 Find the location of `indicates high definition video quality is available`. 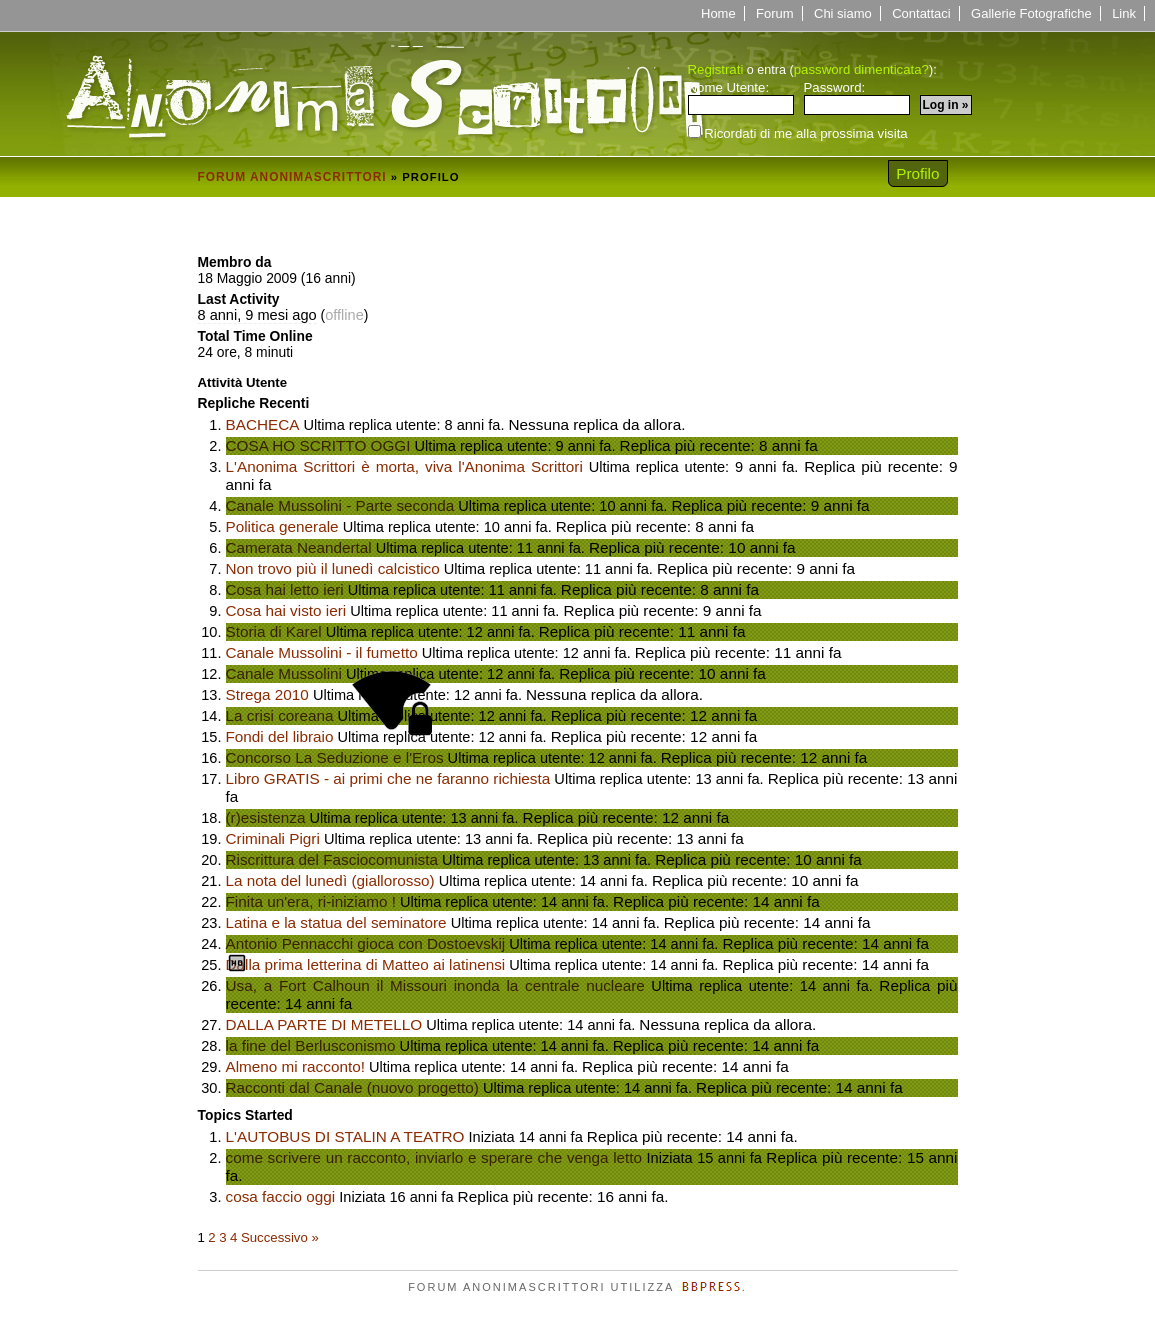

indicates high definition video quality is available is located at coordinates (237, 963).